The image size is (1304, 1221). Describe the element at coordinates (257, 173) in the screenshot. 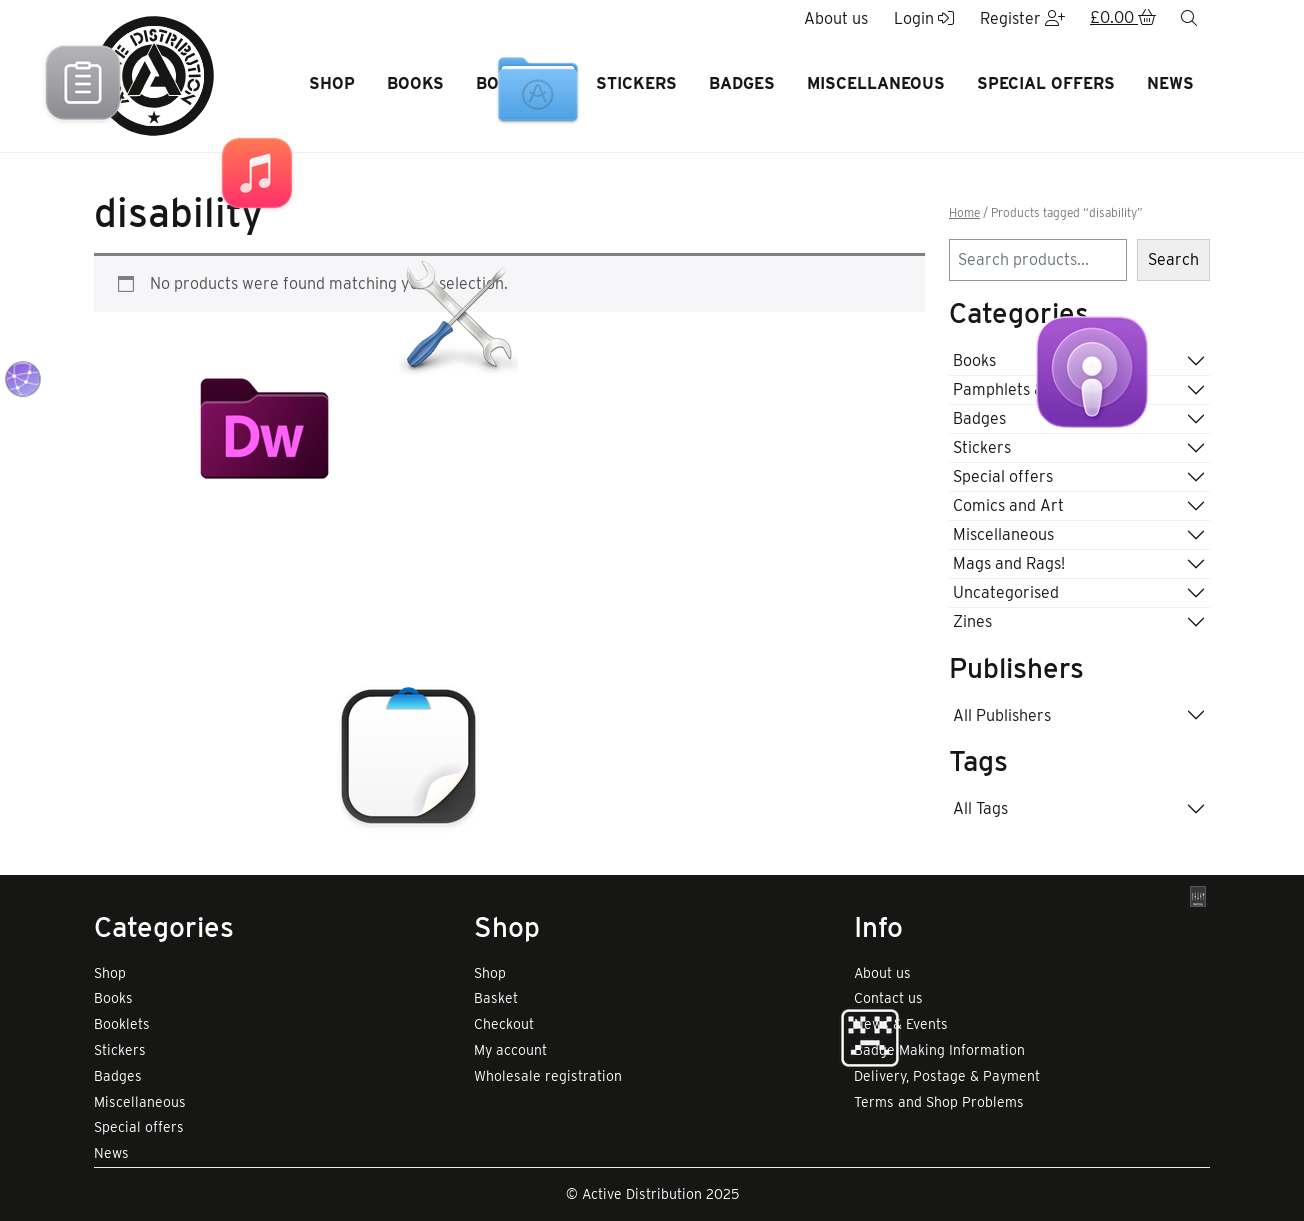

I see `open music or audio player app` at that location.